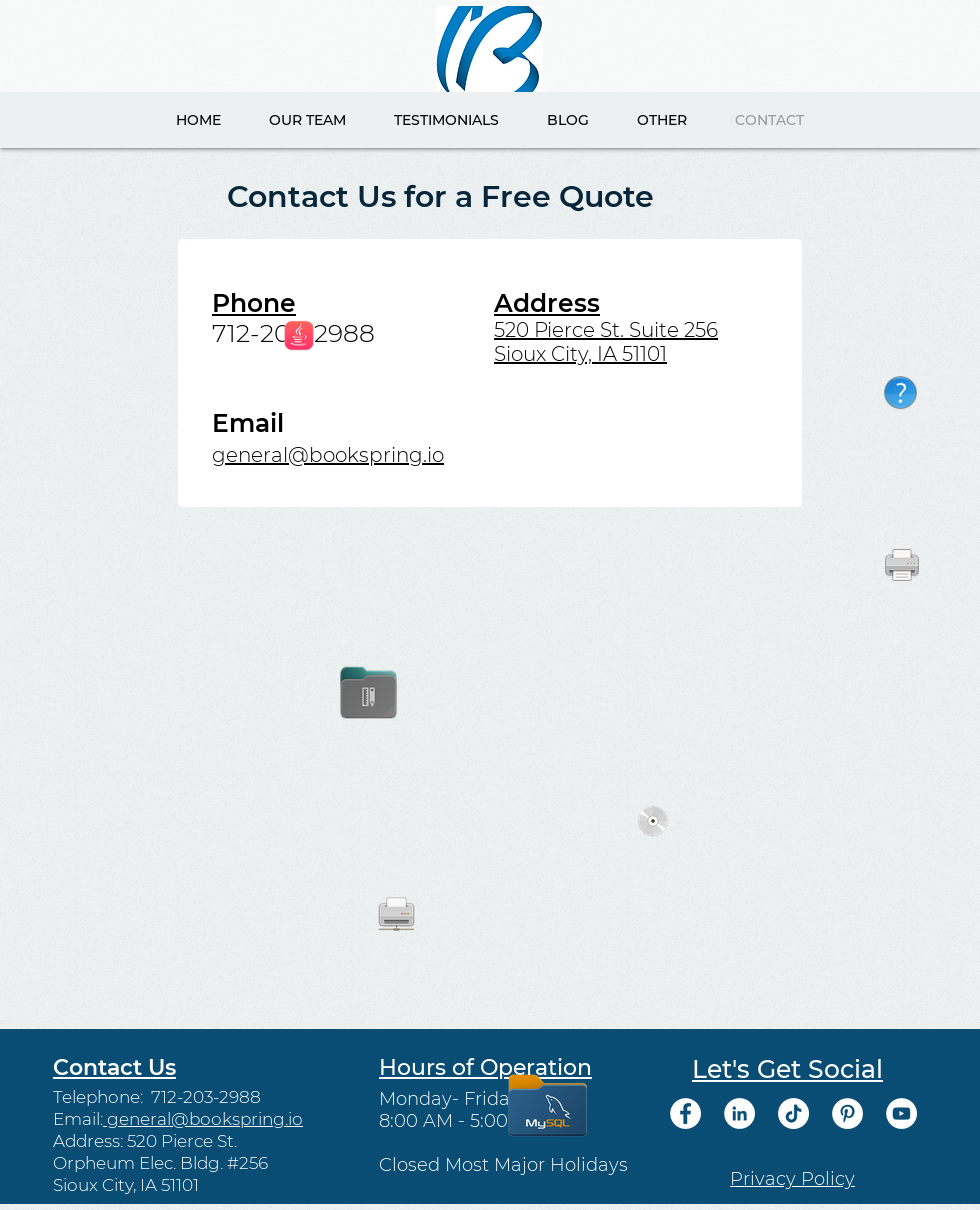 Image resolution: width=980 pixels, height=1210 pixels. I want to click on access help and support documentation, so click(900, 392).